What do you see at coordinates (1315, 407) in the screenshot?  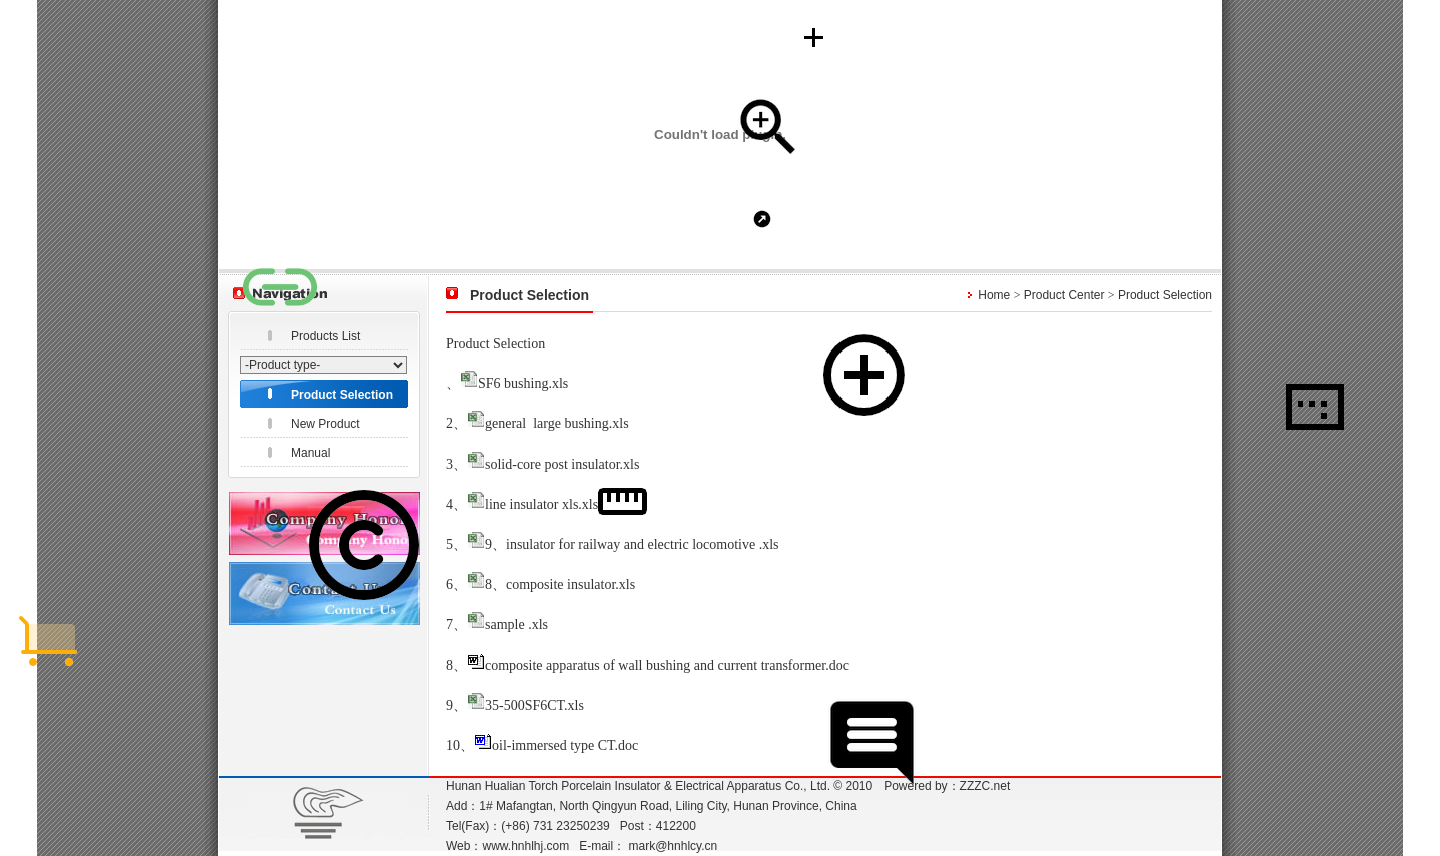 I see `adjust image aspect ratio settings` at bounding box center [1315, 407].